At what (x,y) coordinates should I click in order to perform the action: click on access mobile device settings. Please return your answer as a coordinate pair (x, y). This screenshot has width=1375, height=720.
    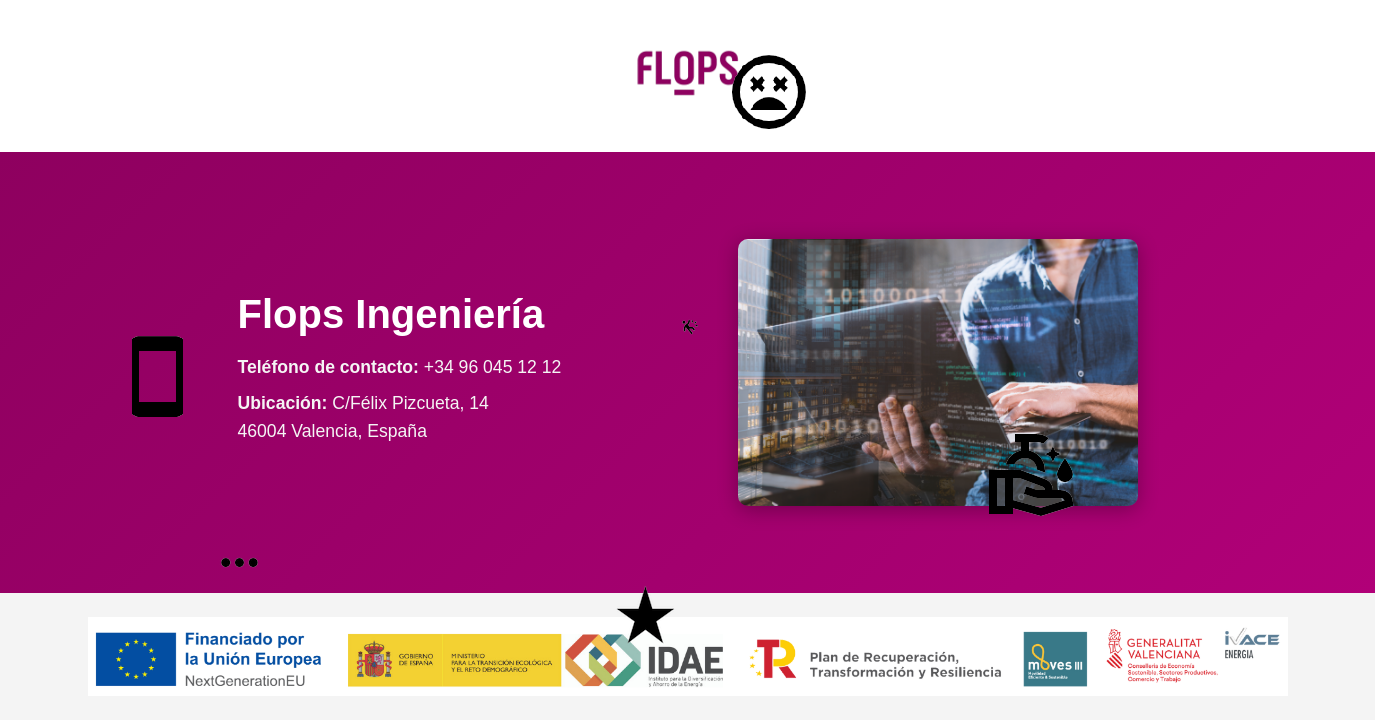
    Looking at the image, I should click on (157, 376).